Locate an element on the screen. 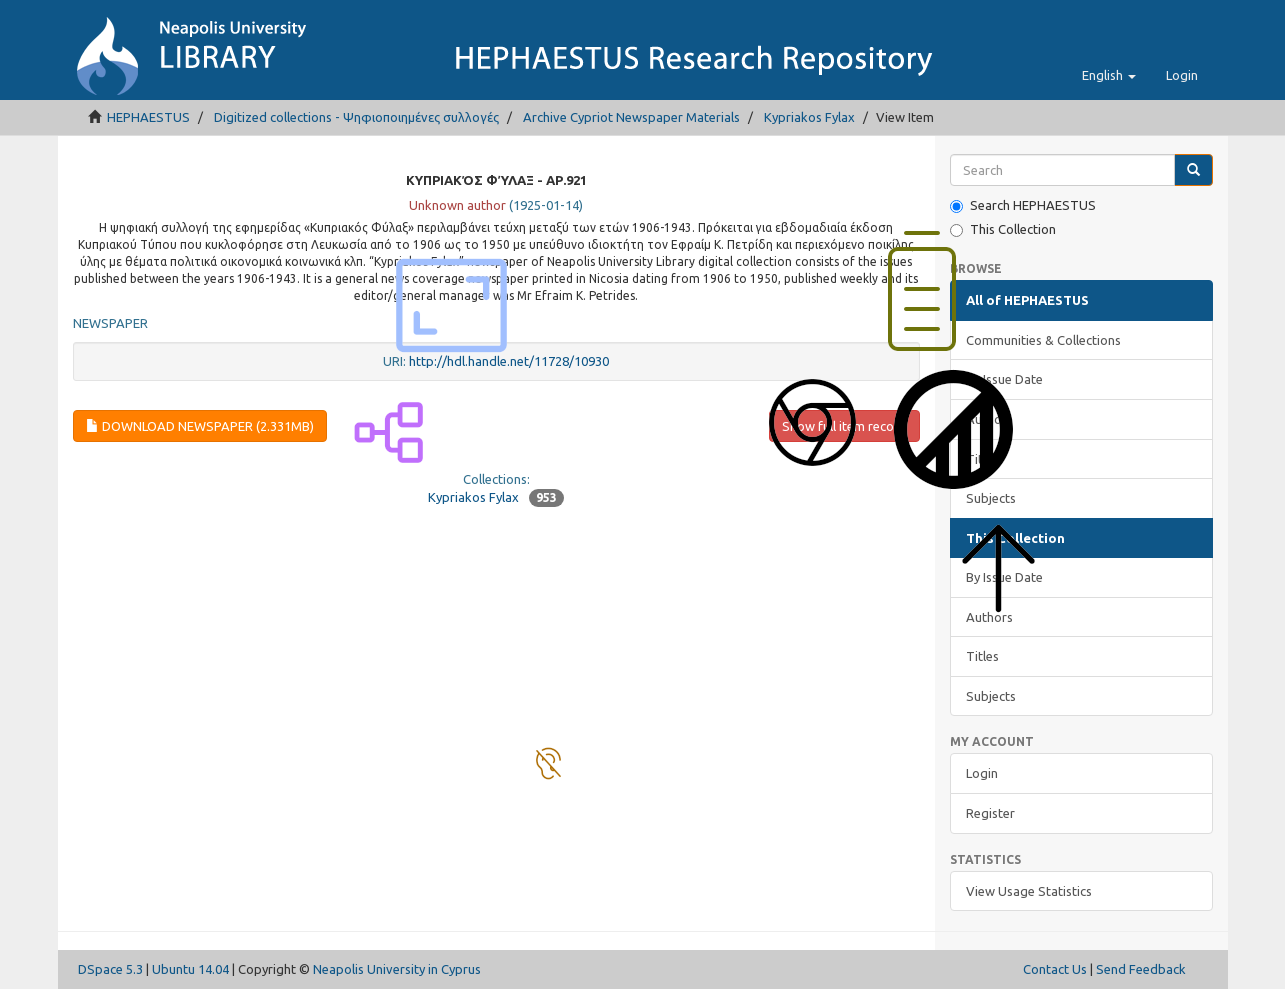 The width and height of the screenshot is (1285, 989). enter fullscreen mode is located at coordinates (451, 305).